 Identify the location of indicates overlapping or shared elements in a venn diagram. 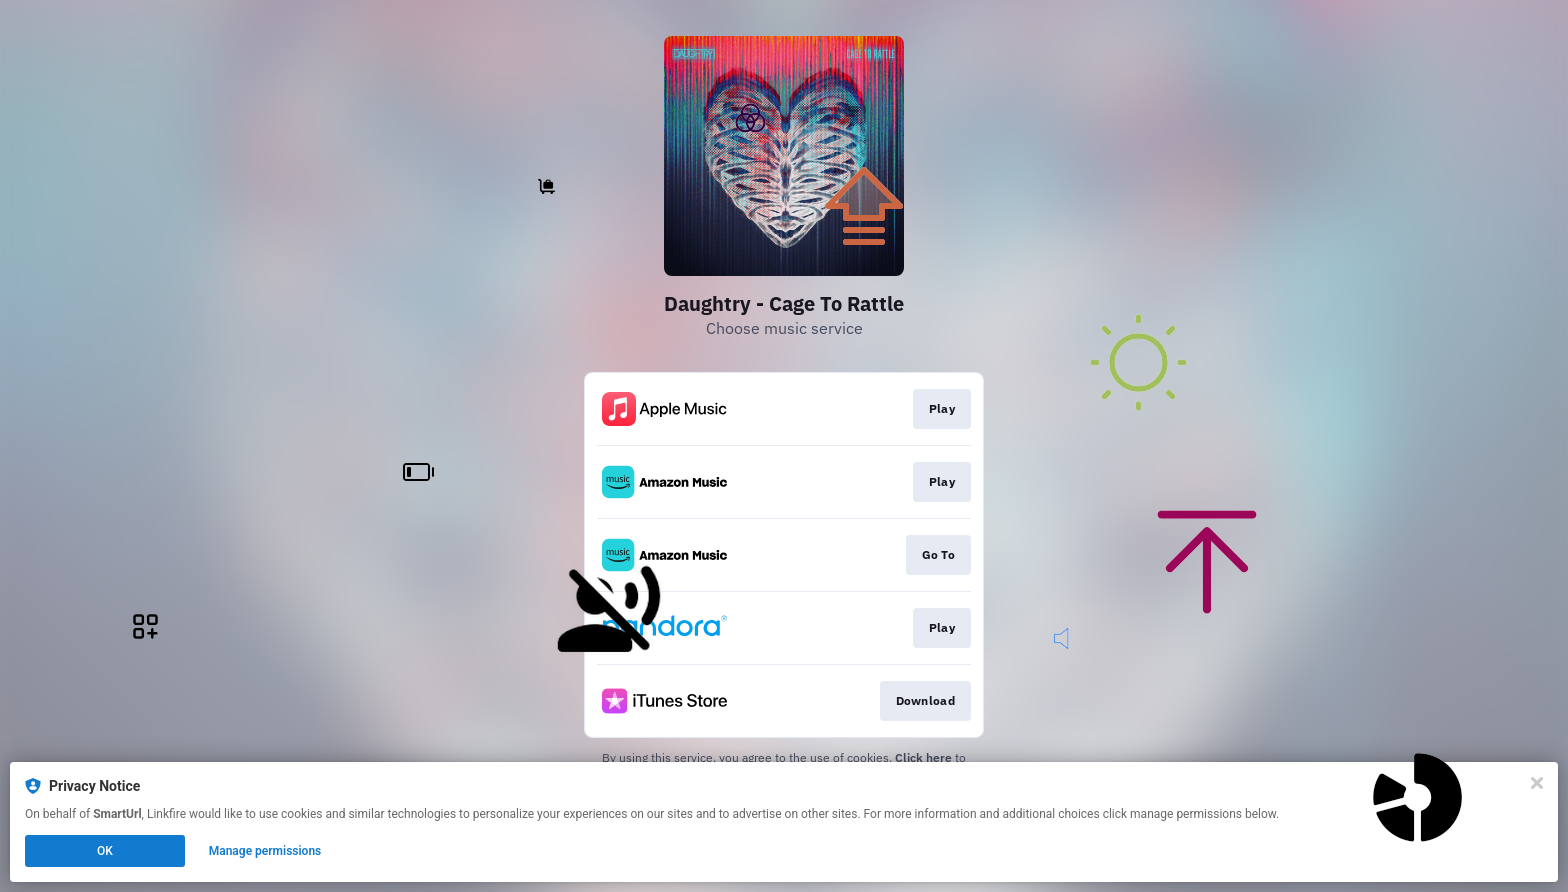
(750, 118).